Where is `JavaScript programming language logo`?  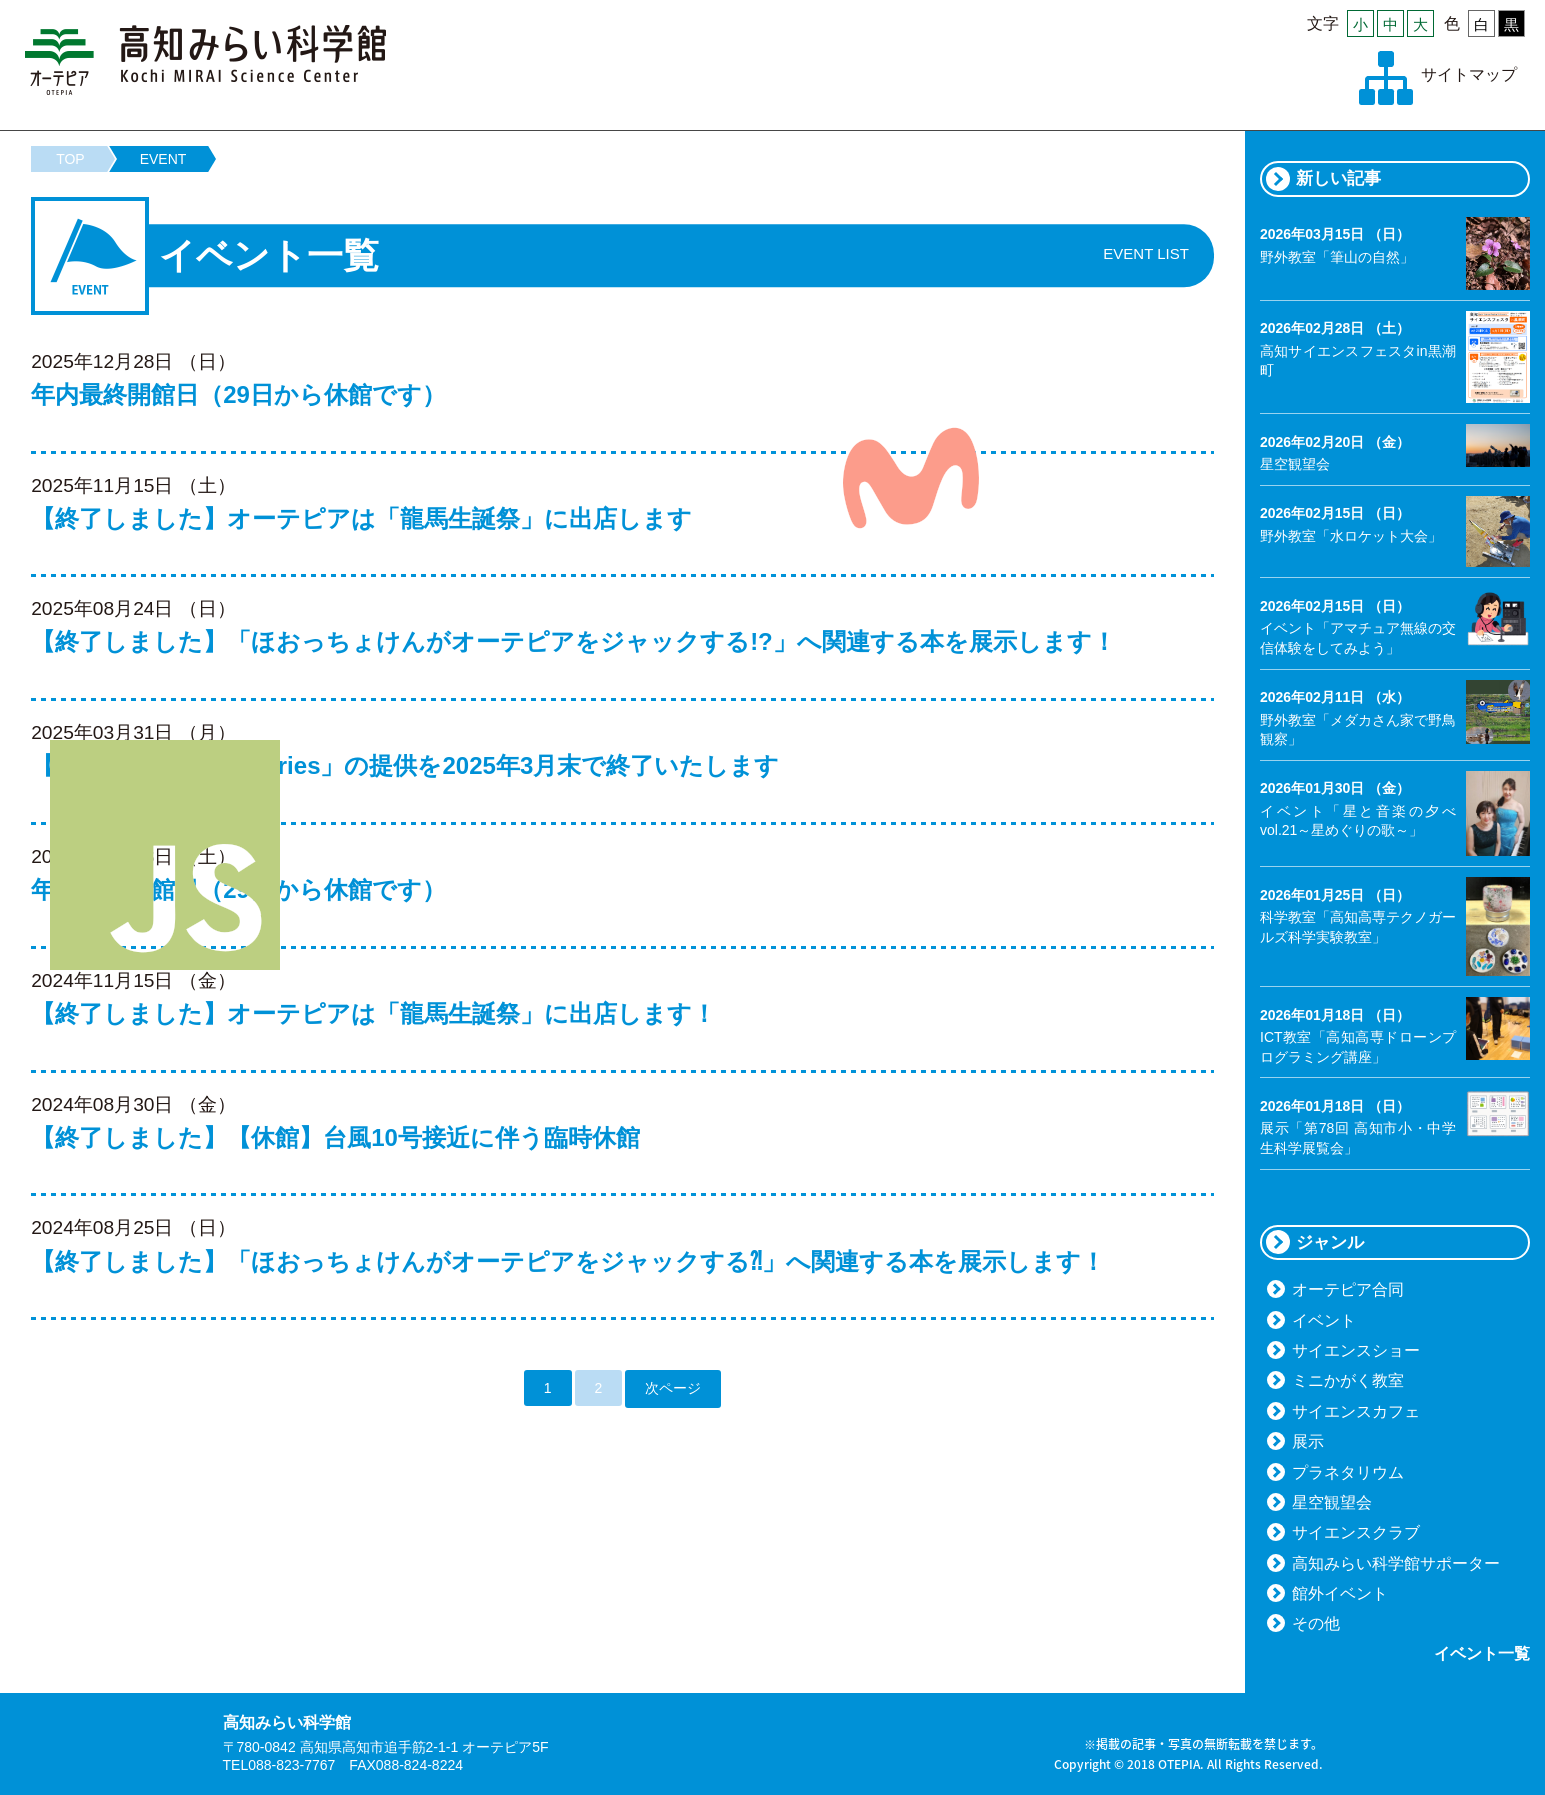 JavaScript programming language logo is located at coordinates (165, 855).